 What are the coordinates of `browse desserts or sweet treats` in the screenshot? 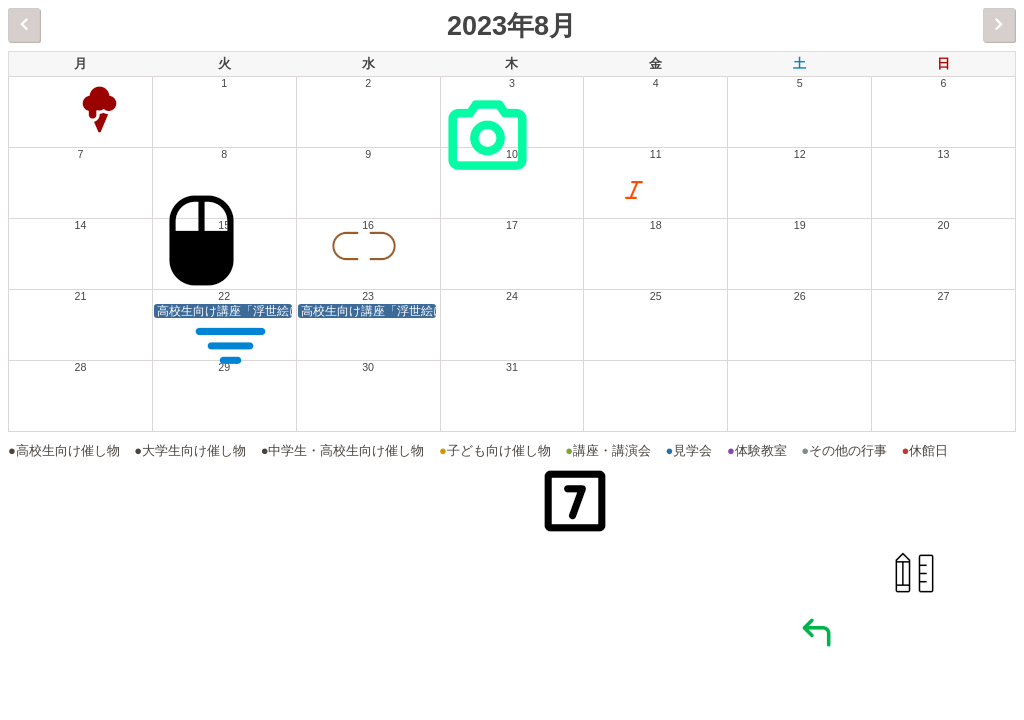 It's located at (99, 109).